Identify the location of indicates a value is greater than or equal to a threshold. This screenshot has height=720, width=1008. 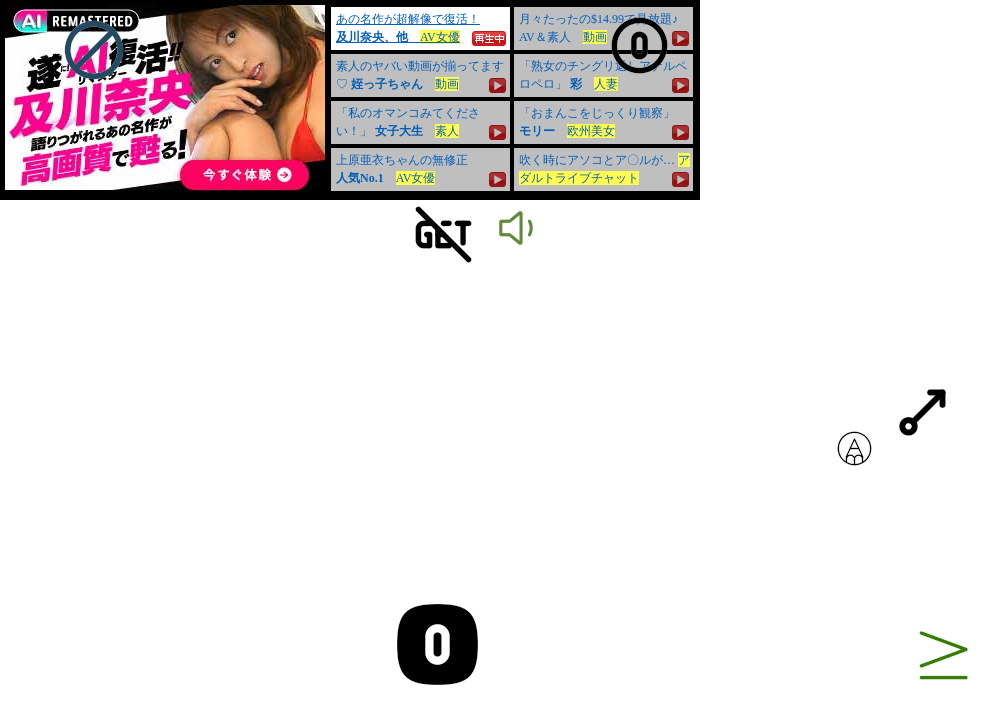
(942, 656).